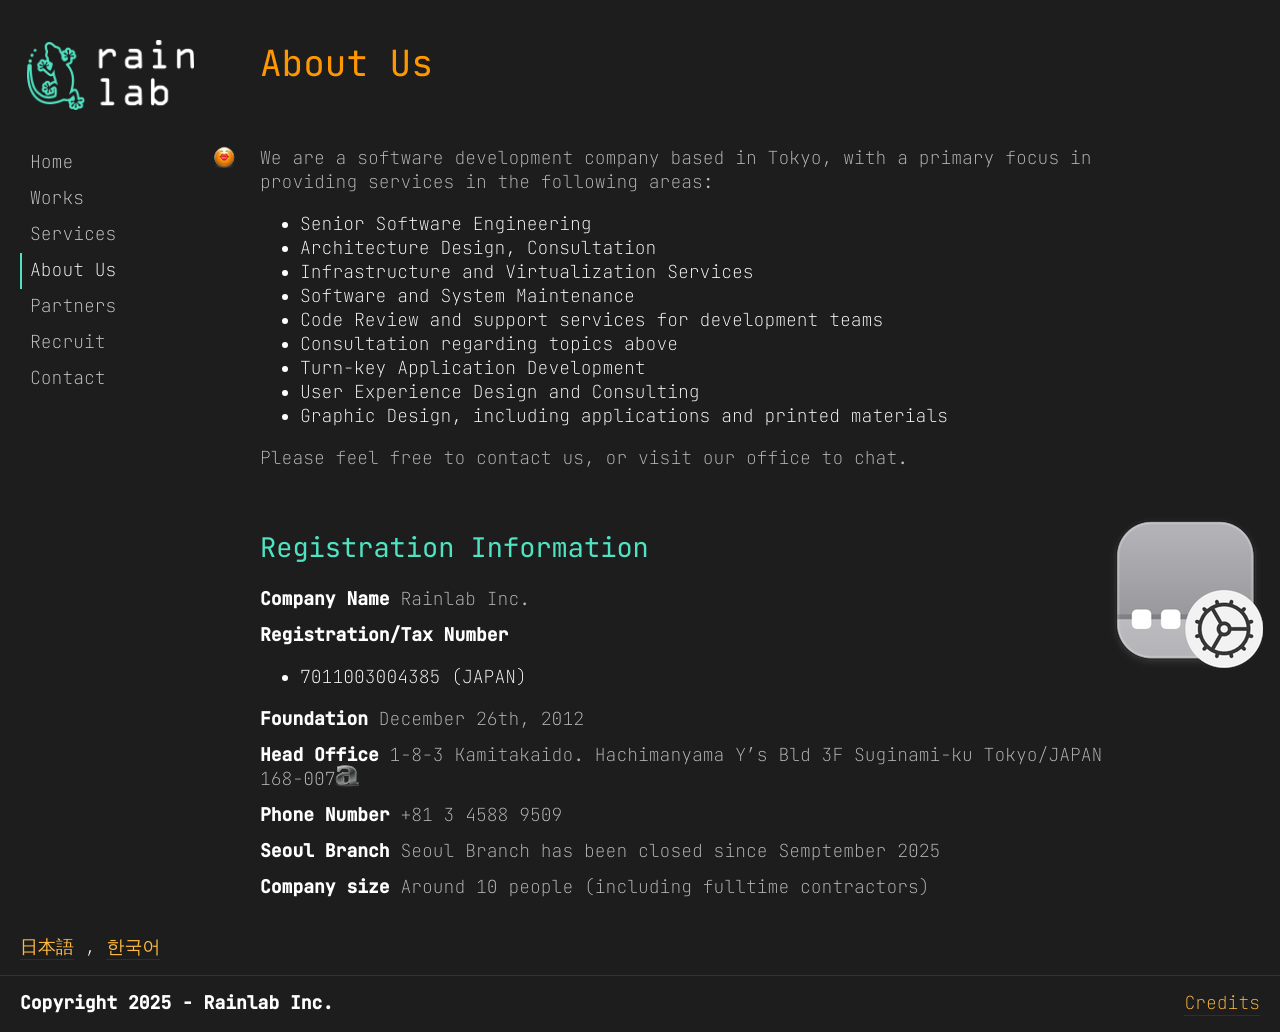 The image size is (1280, 1032). I want to click on configure xfce panel layout and profiles, so click(1186, 592).